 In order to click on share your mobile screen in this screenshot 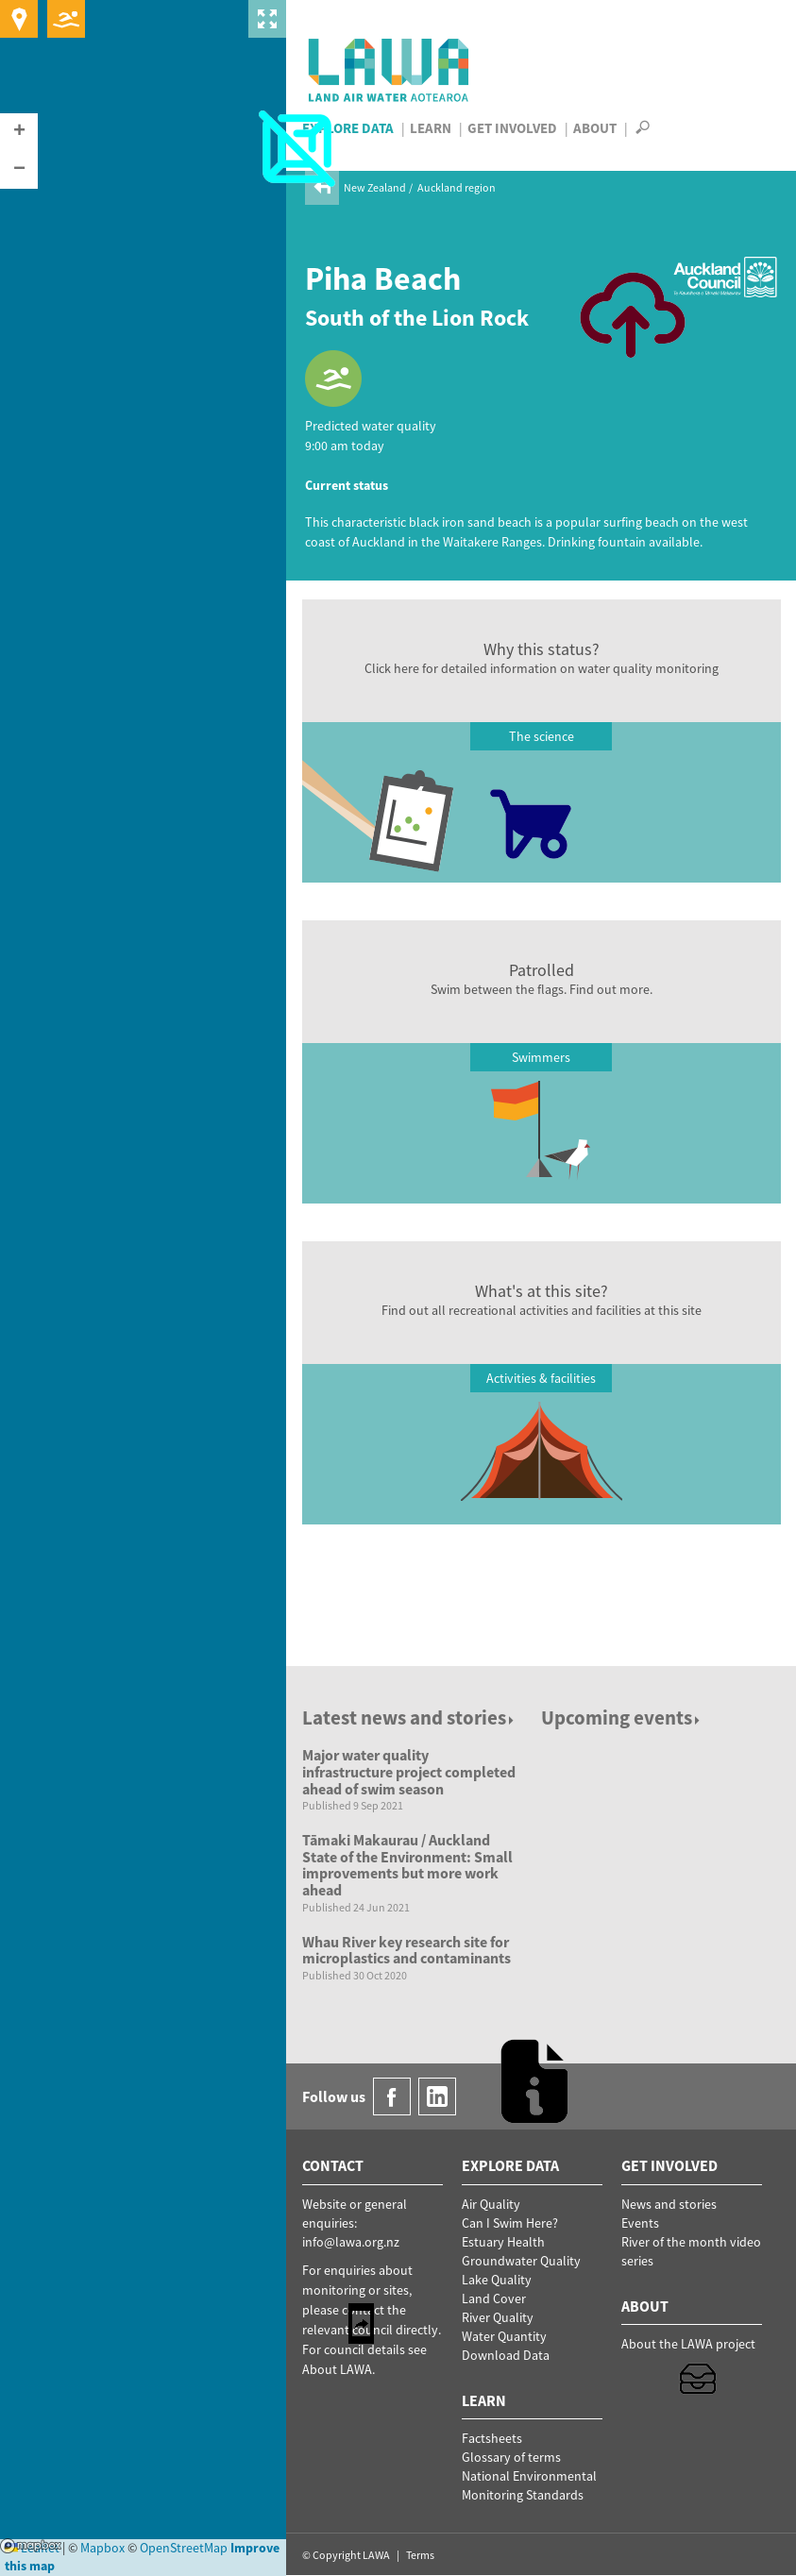, I will do `click(361, 2323)`.